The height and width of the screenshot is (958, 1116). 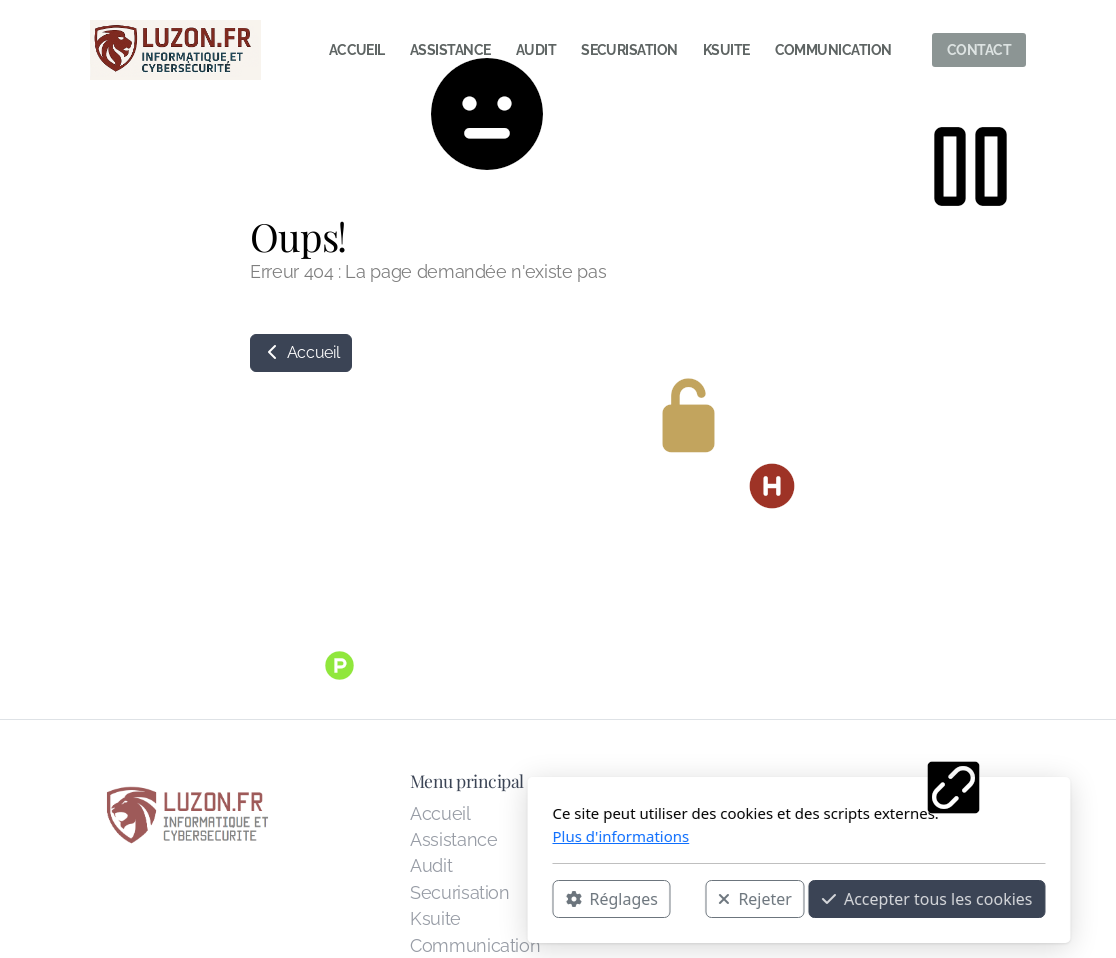 I want to click on unlock this item or feature, so click(x=688, y=417).